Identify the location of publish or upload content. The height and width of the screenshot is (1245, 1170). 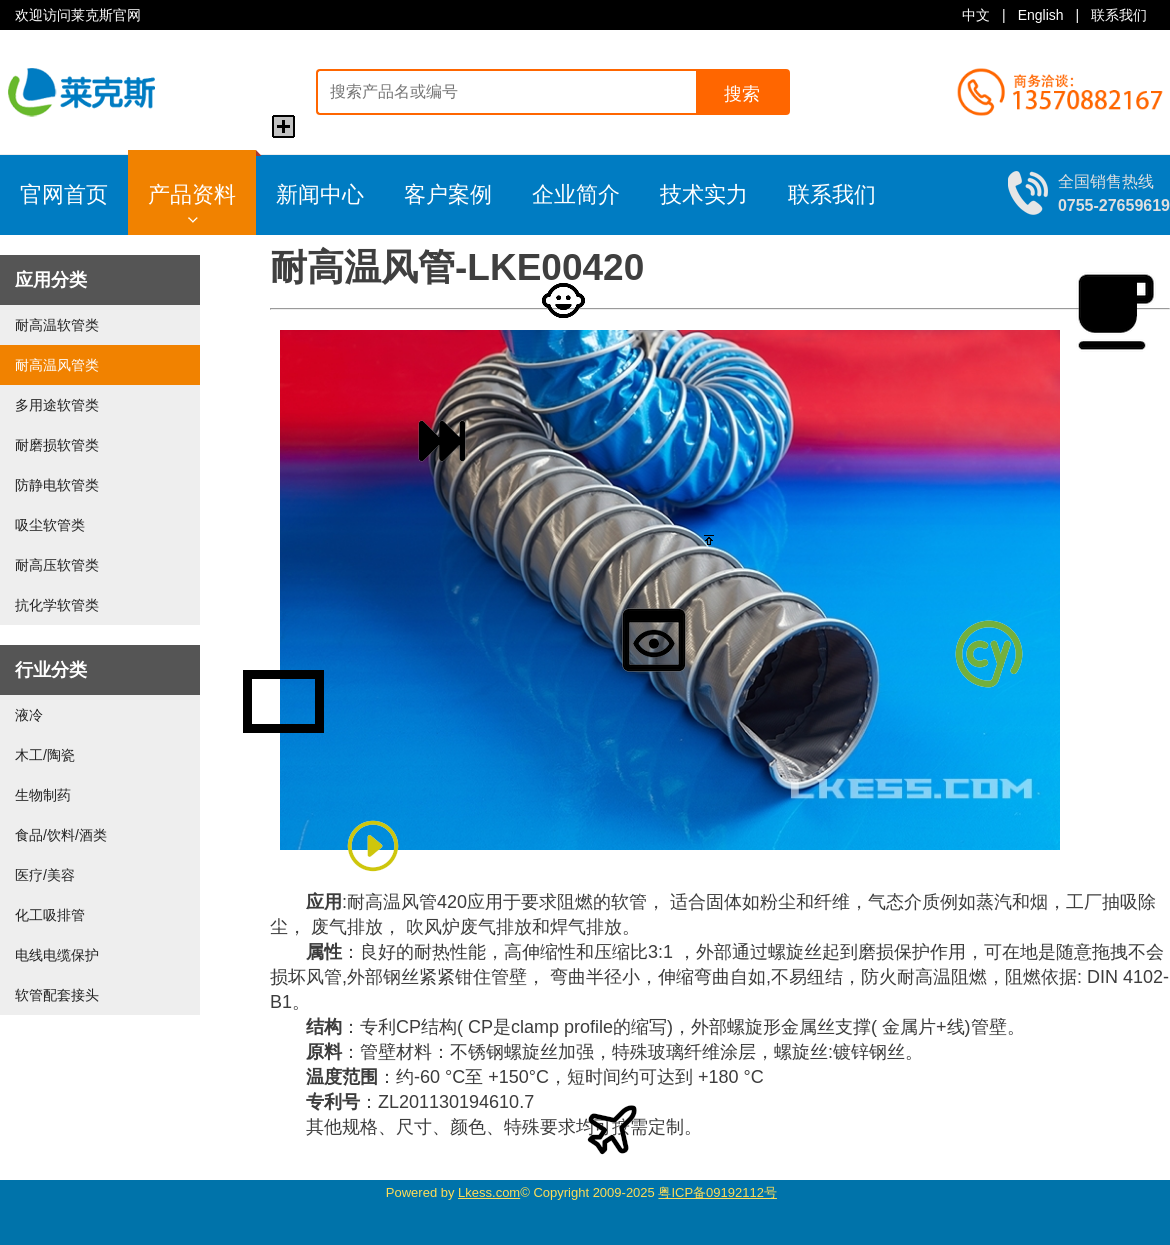
(709, 540).